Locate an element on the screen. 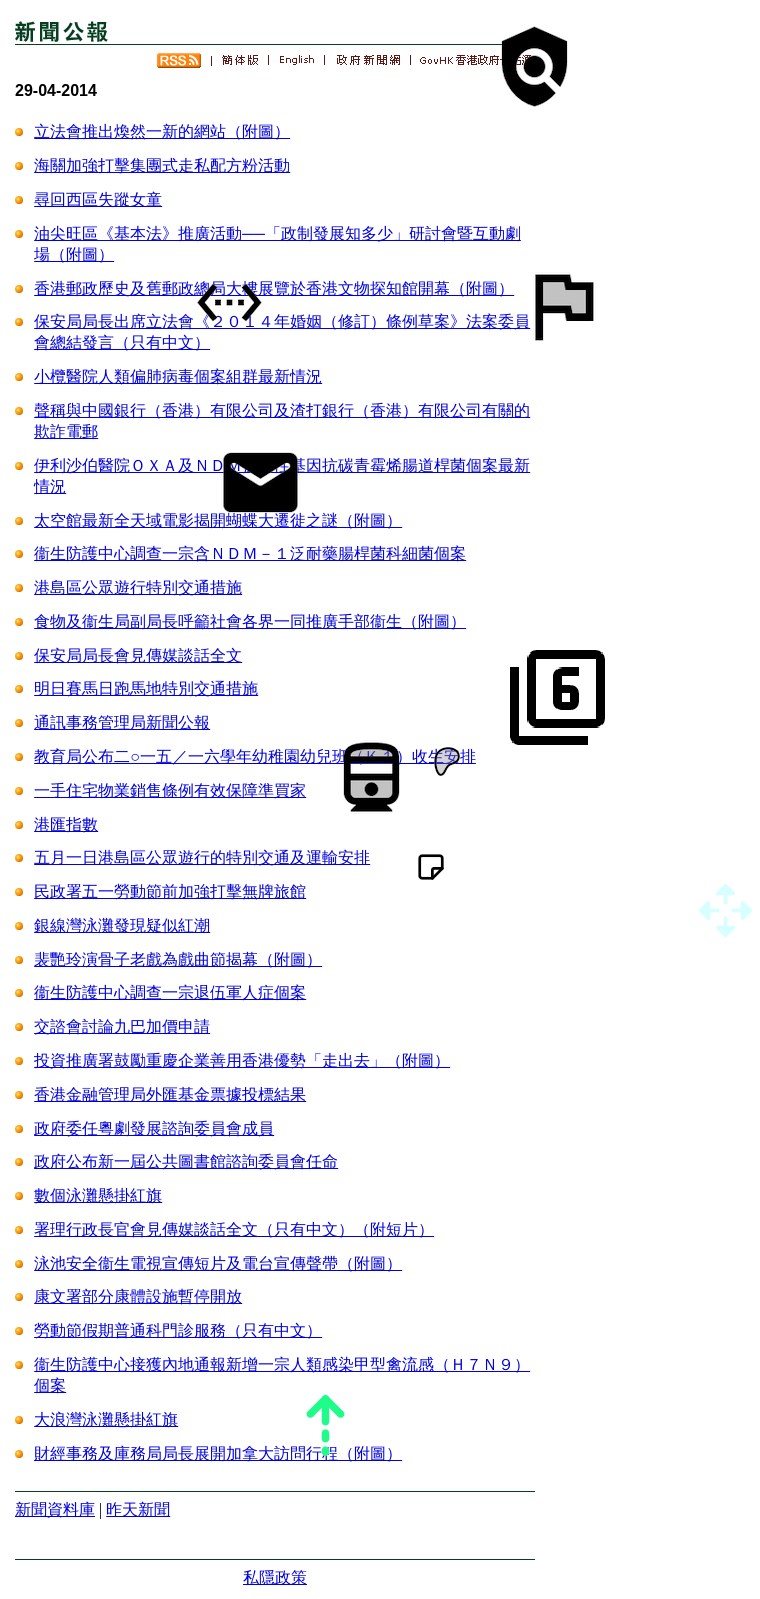  create a new note is located at coordinates (431, 867).